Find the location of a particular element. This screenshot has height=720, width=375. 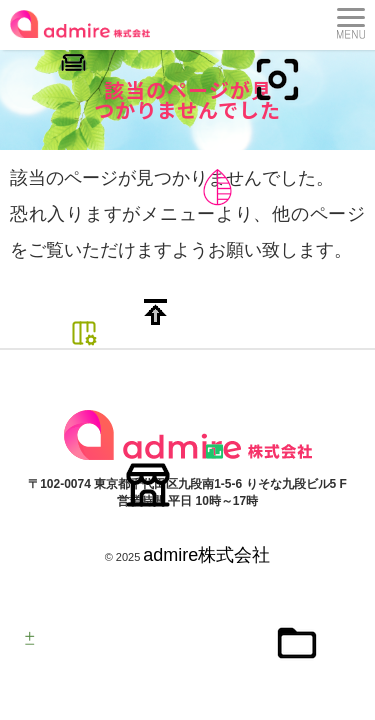

view code differences or changes is located at coordinates (29, 638).